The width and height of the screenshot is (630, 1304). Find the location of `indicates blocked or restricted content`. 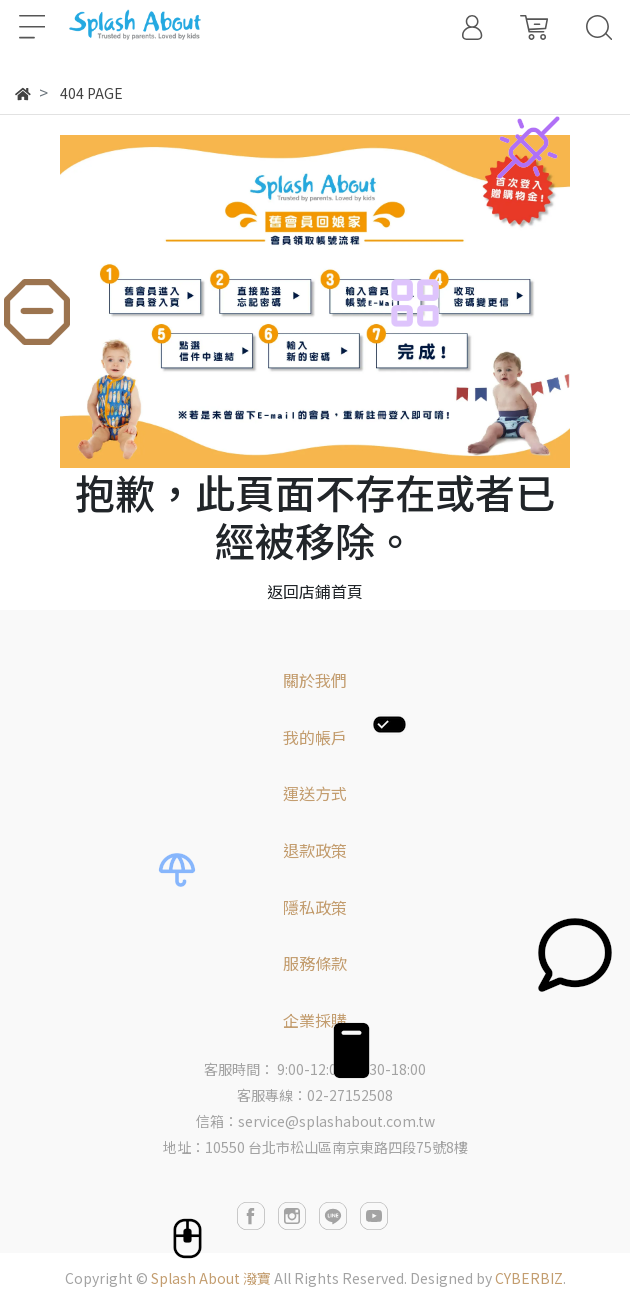

indicates blocked or restricted content is located at coordinates (37, 312).